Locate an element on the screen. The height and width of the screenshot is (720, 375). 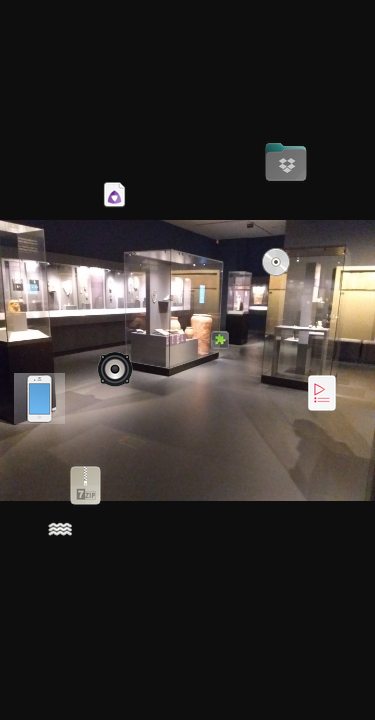
audio playlist file (.scpls format) is located at coordinates (322, 393).